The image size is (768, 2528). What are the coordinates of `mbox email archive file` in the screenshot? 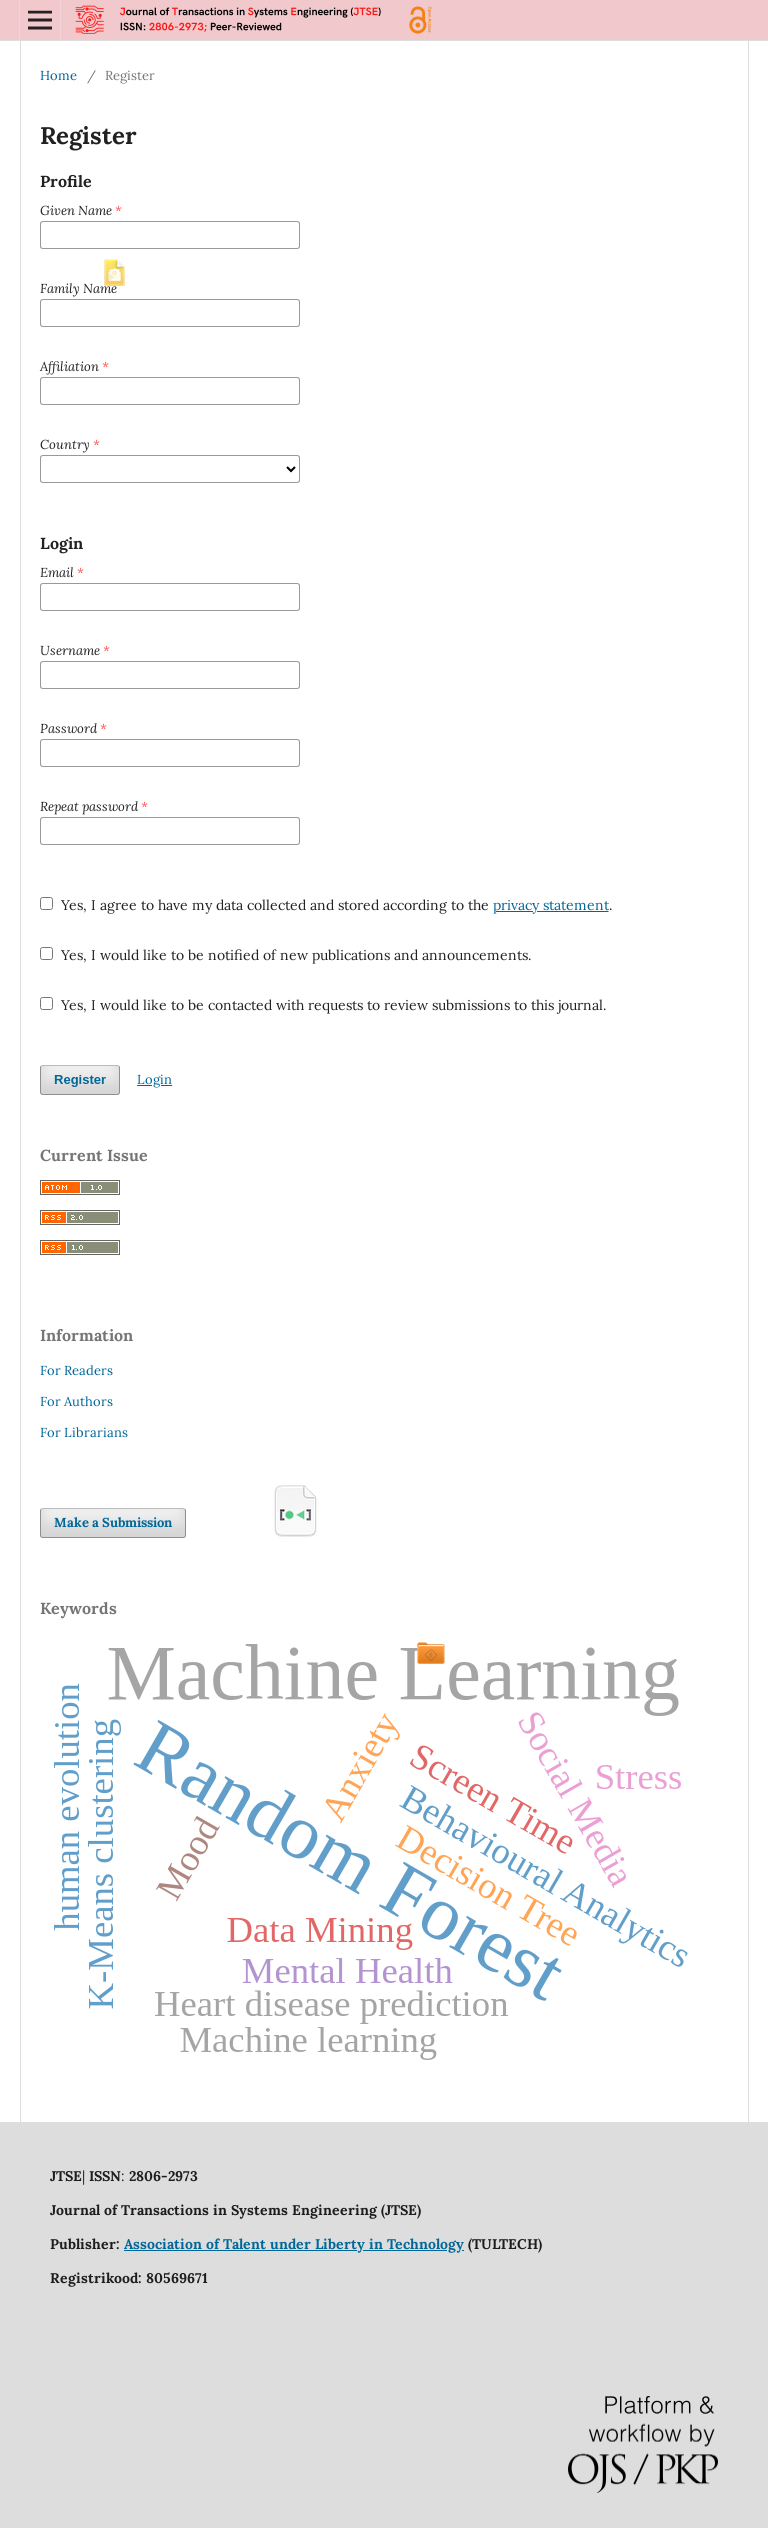 It's located at (114, 272).